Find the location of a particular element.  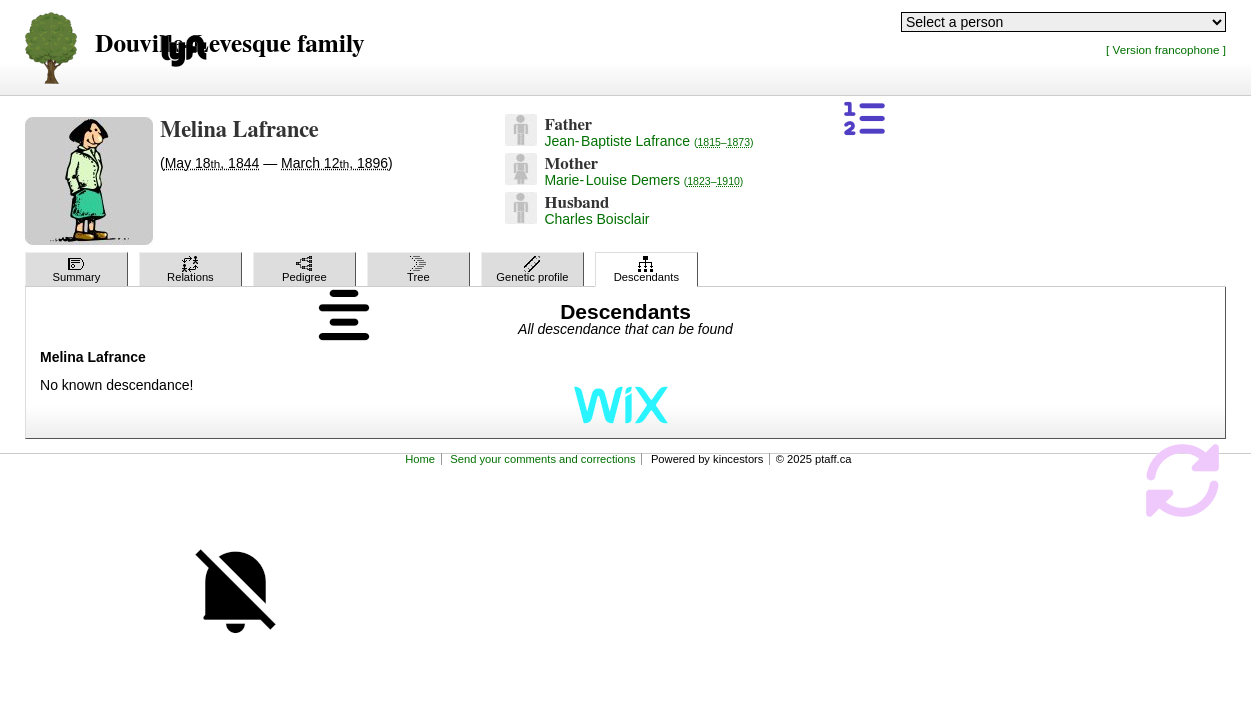

refresh or reload content is located at coordinates (1182, 480).